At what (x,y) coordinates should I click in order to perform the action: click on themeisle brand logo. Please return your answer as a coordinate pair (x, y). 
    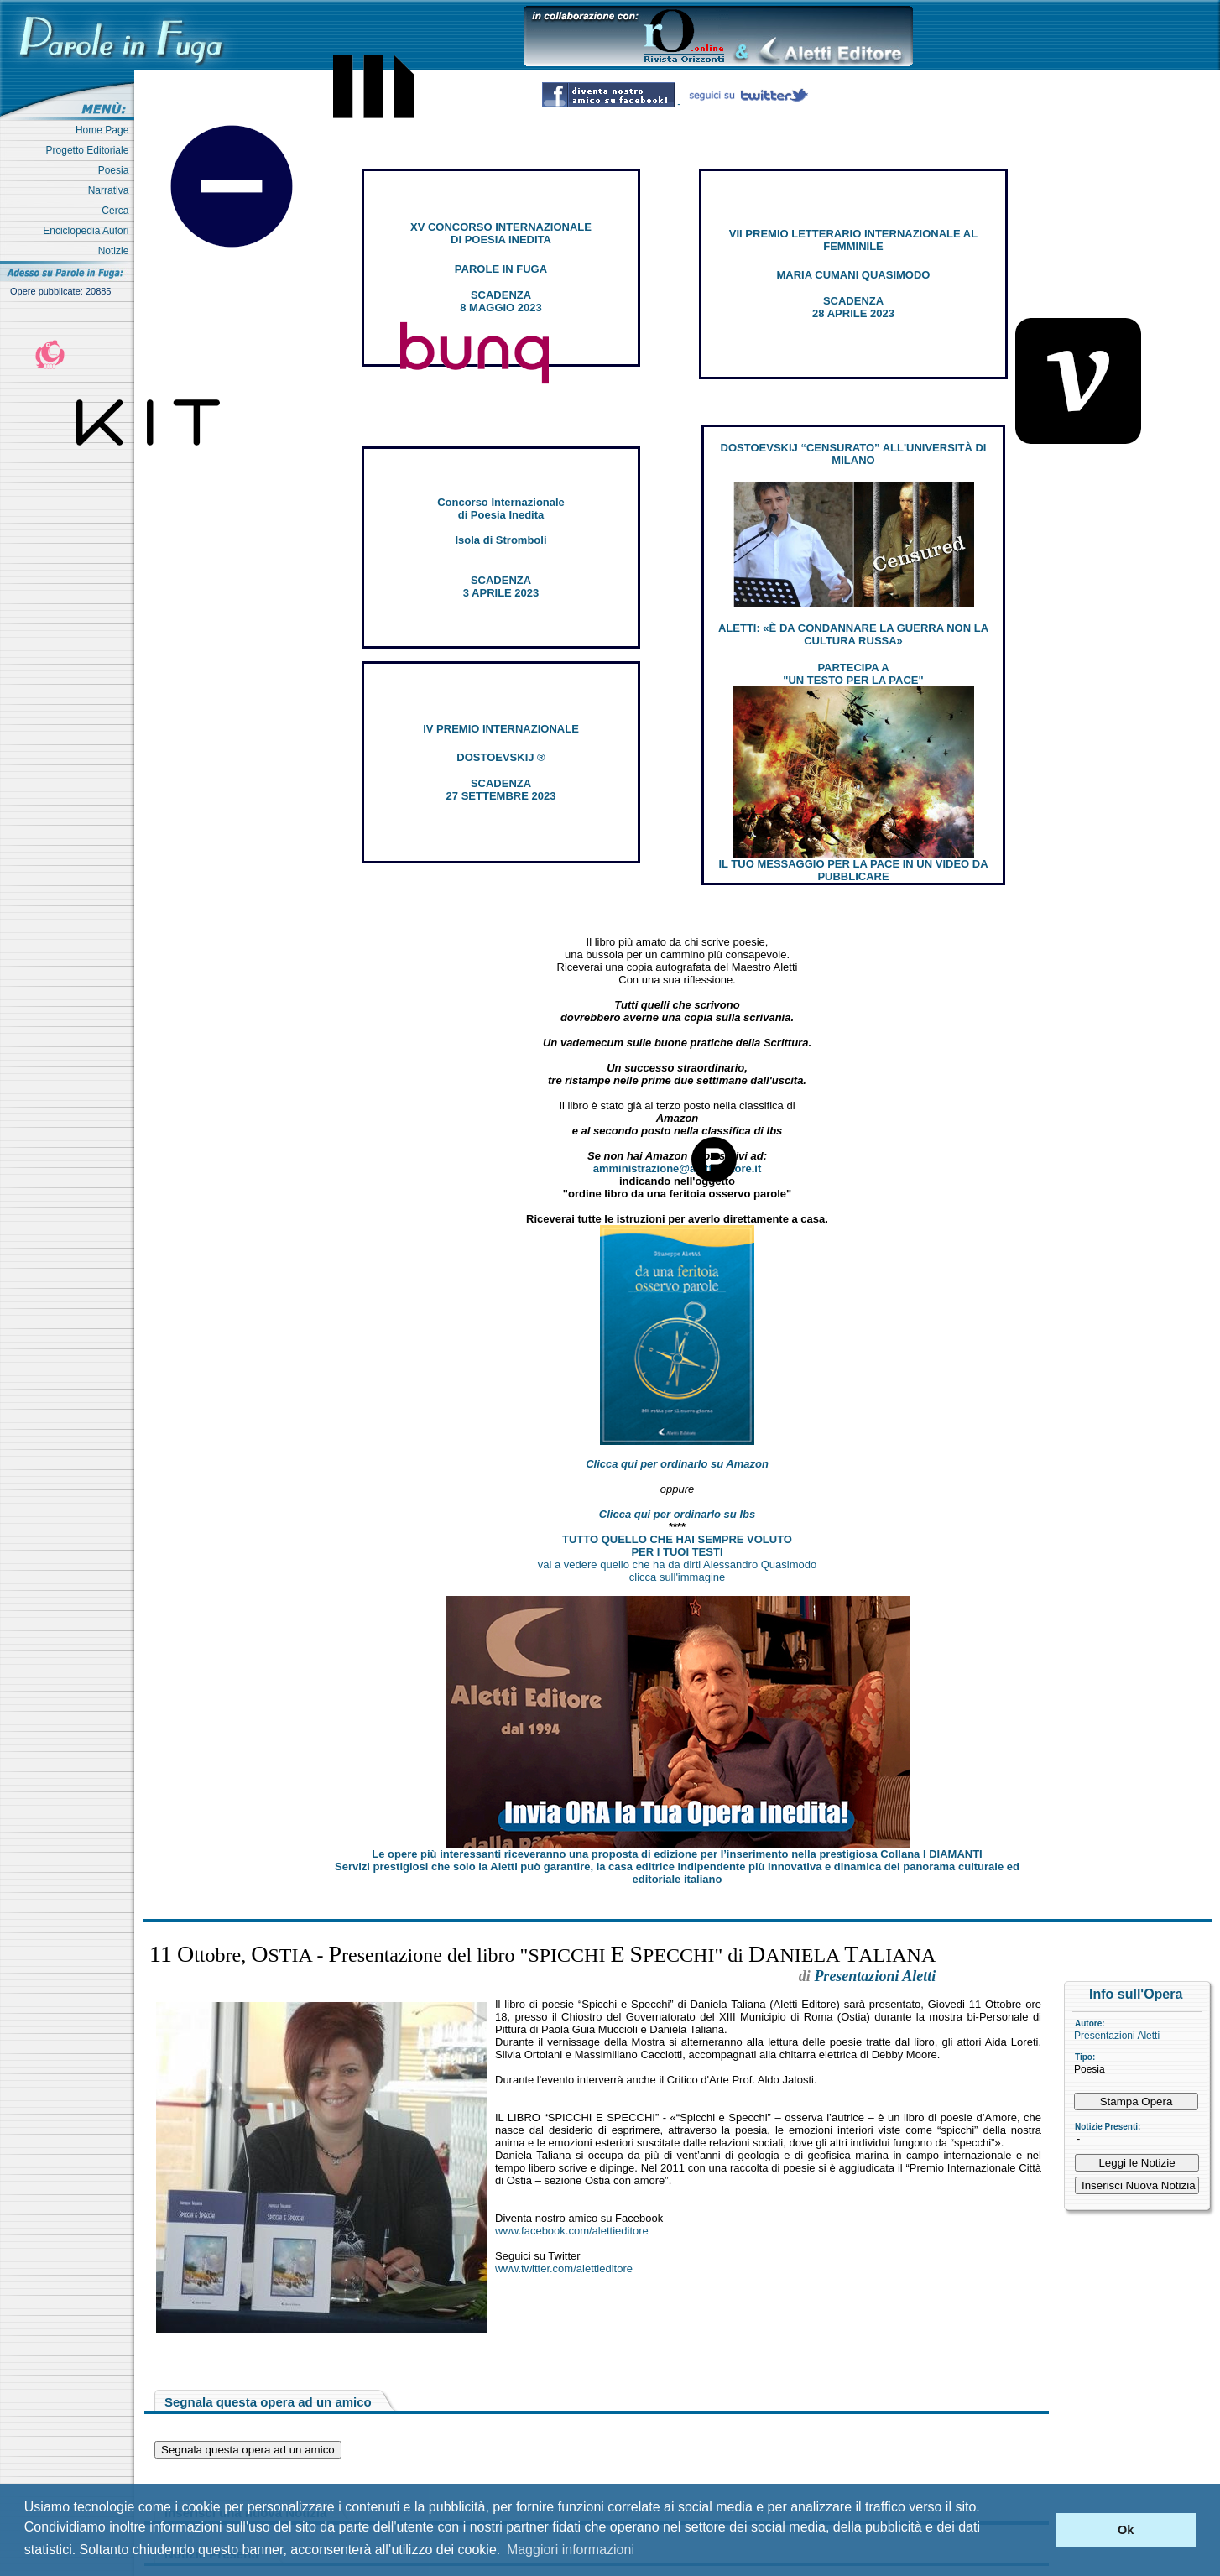
    Looking at the image, I should click on (50, 354).